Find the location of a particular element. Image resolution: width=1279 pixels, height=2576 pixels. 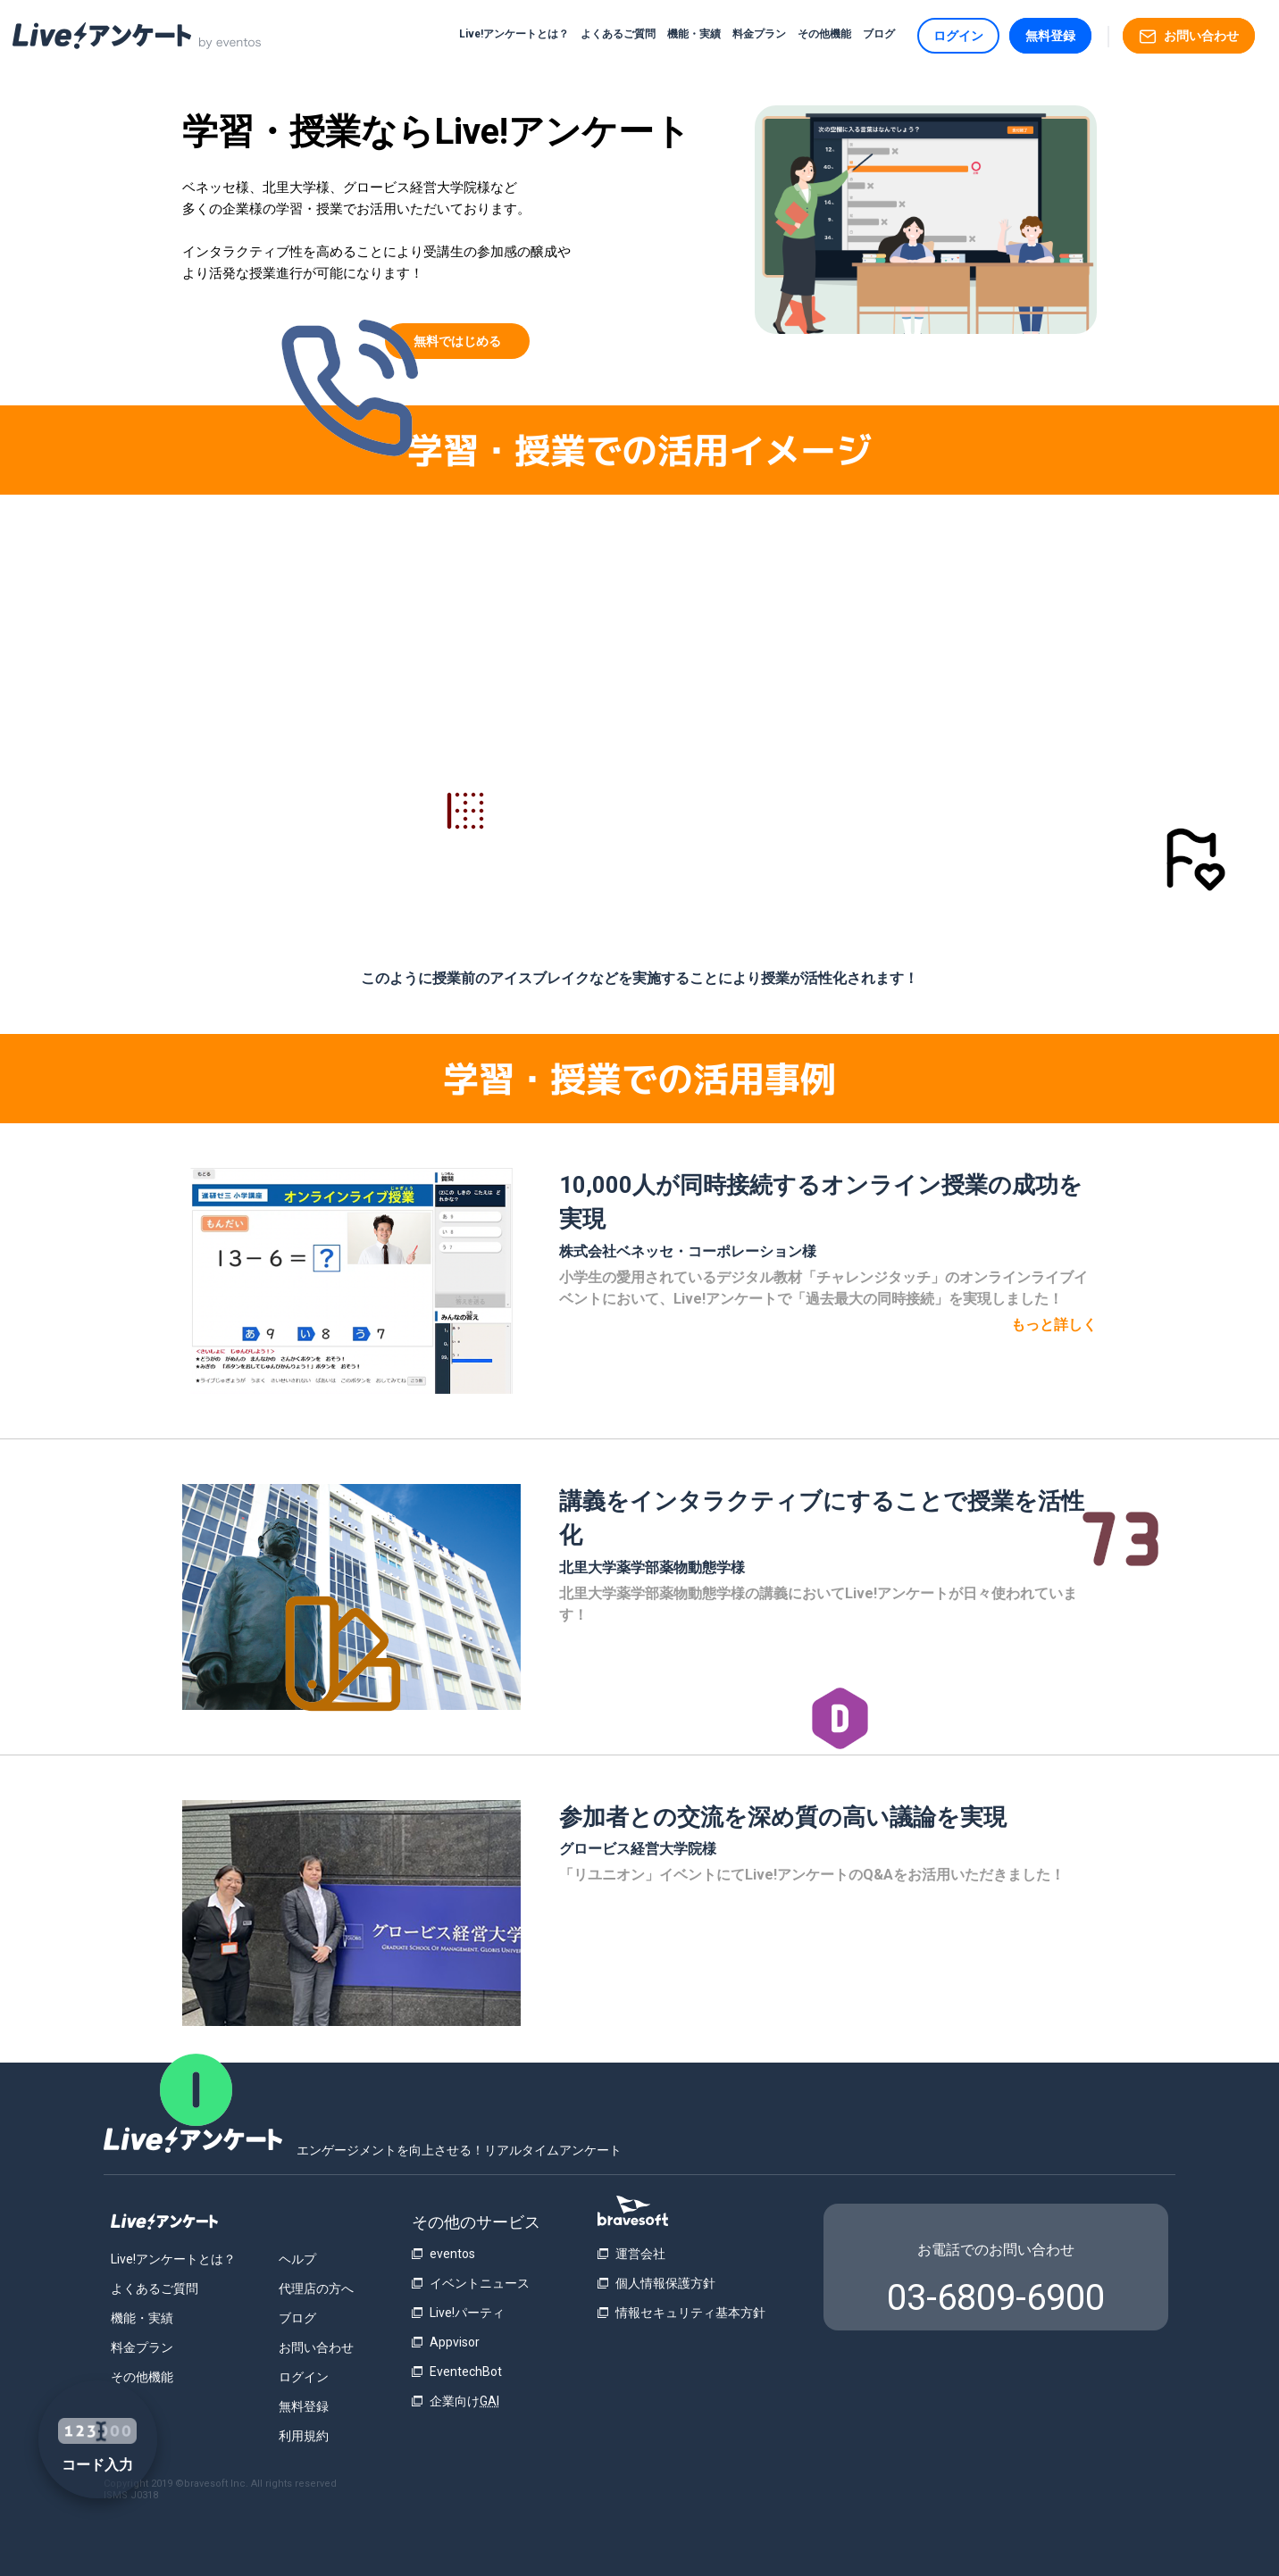

displays the number 73 as a label or counter is located at coordinates (1120, 1538).